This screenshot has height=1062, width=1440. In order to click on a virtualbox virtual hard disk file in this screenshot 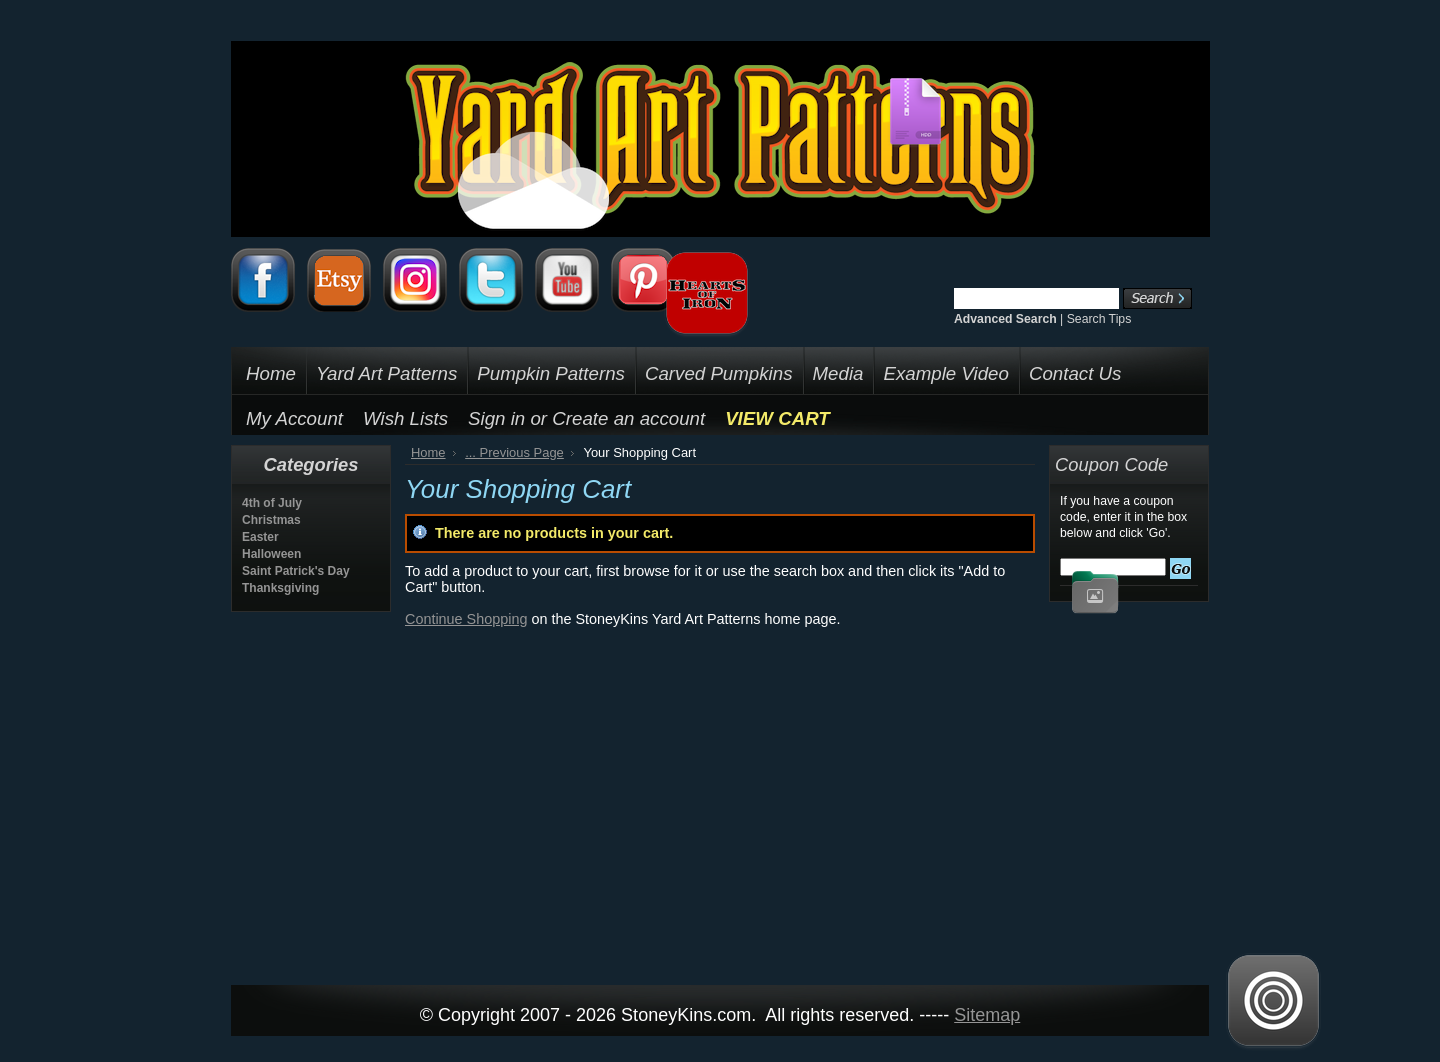, I will do `click(915, 112)`.